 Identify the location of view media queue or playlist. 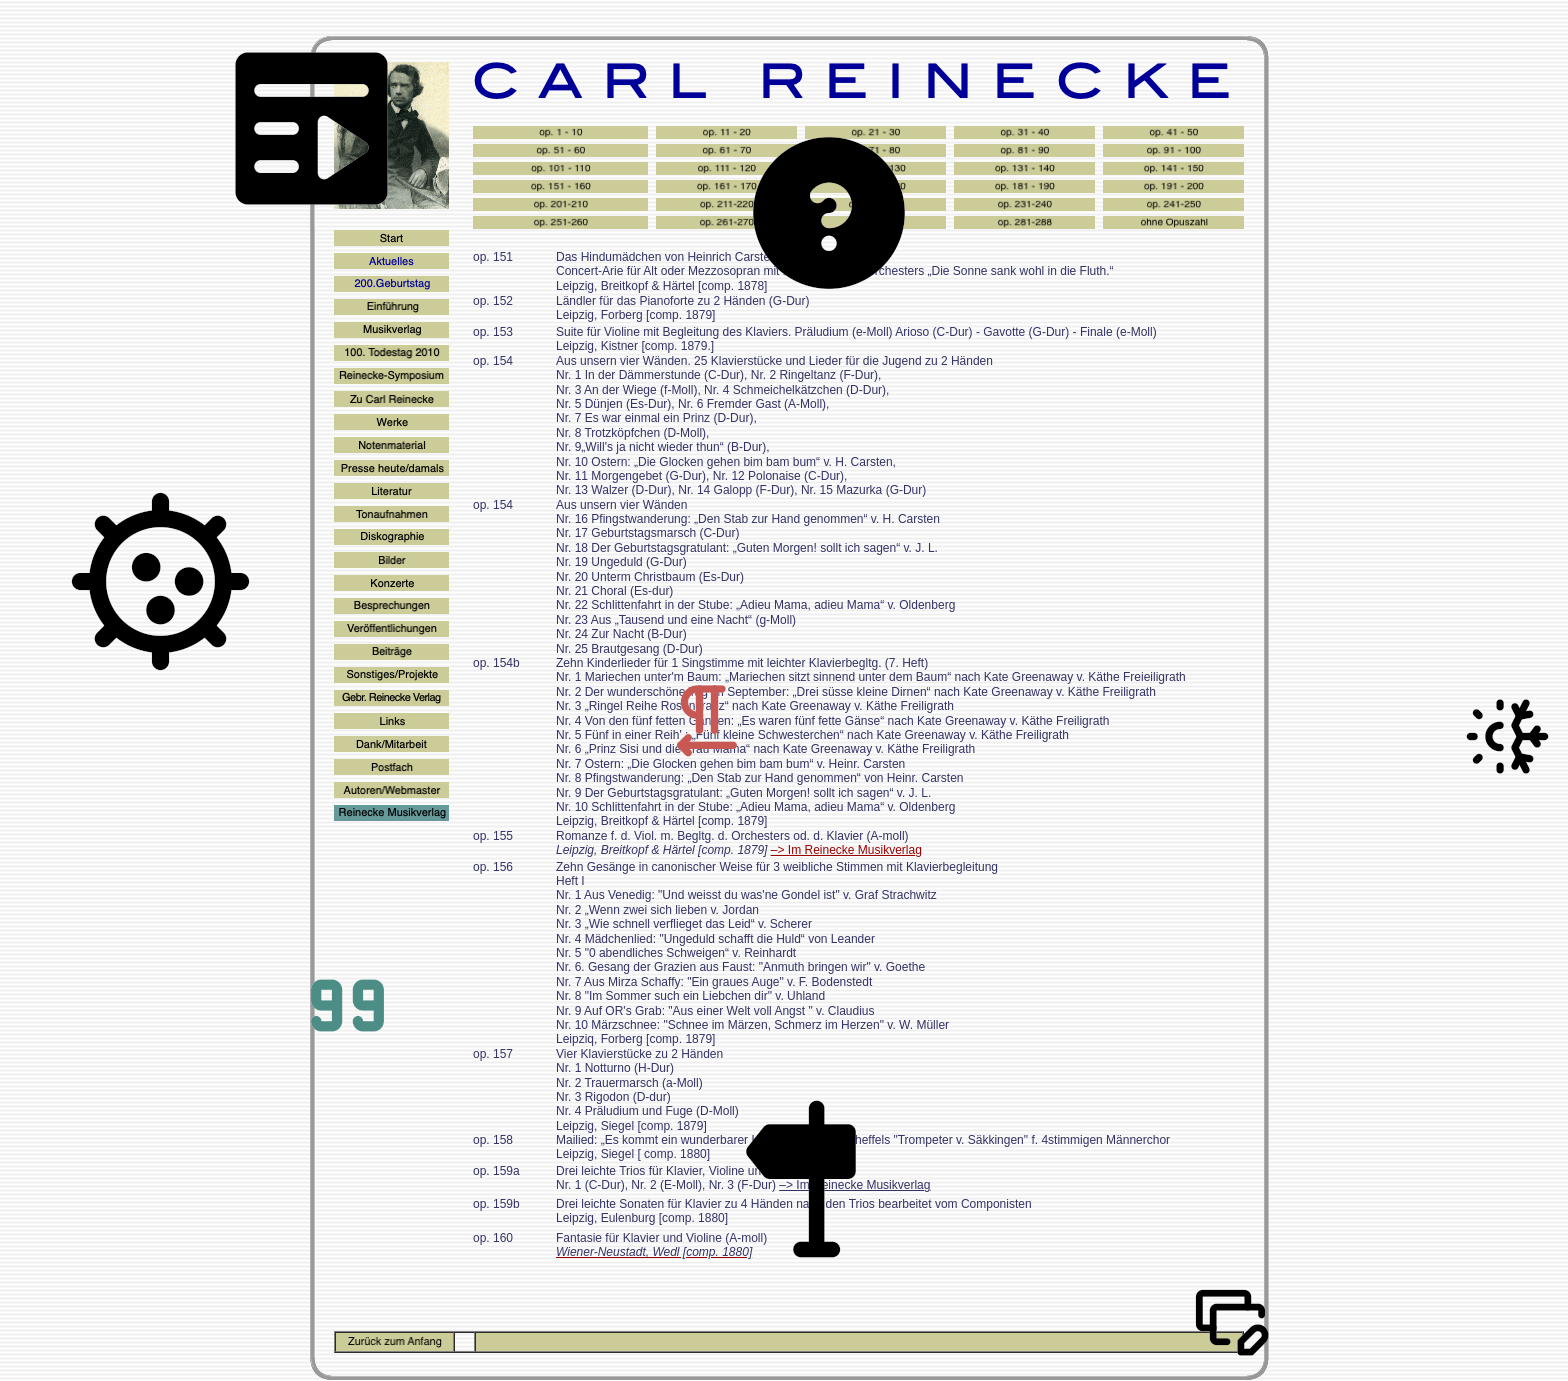
(311, 128).